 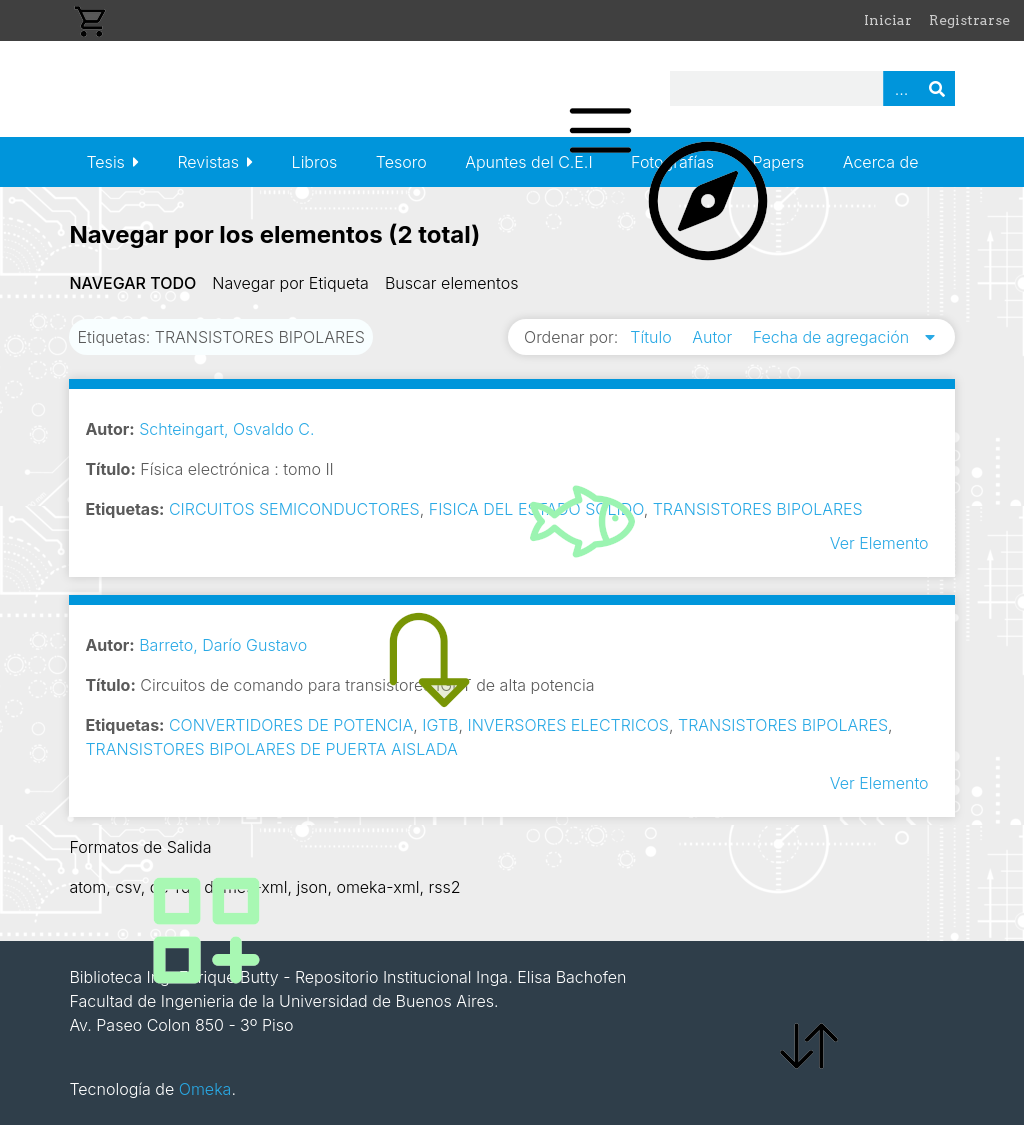 I want to click on open text channel or messaging, so click(x=600, y=130).